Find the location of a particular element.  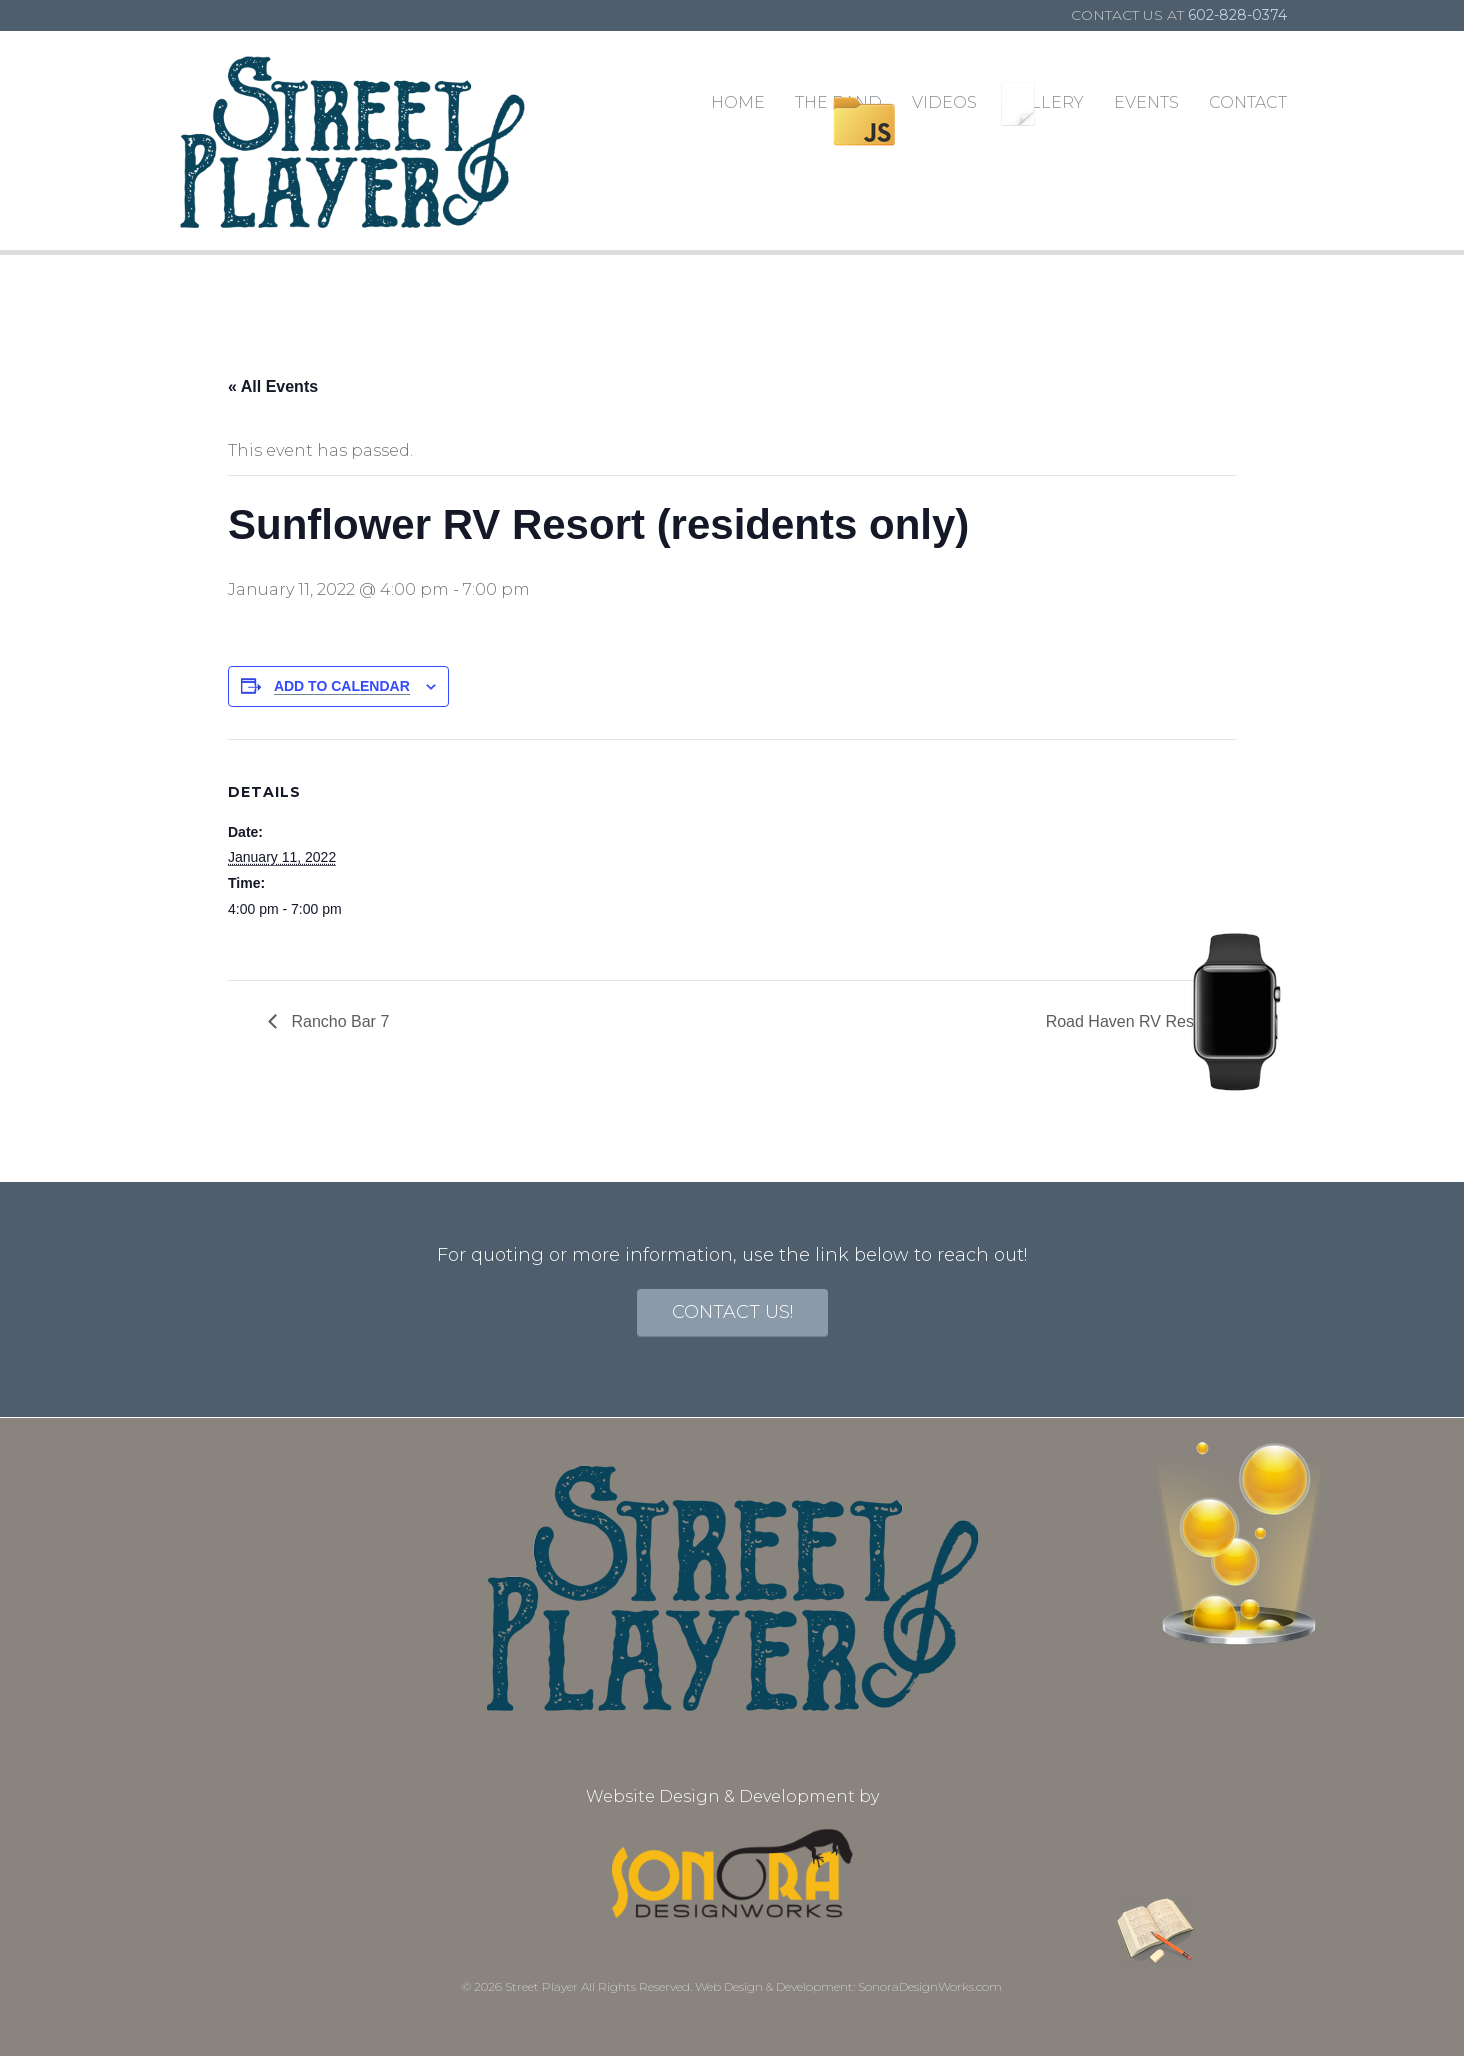

access particle emitter effects library in iMovie is located at coordinates (1239, 1540).